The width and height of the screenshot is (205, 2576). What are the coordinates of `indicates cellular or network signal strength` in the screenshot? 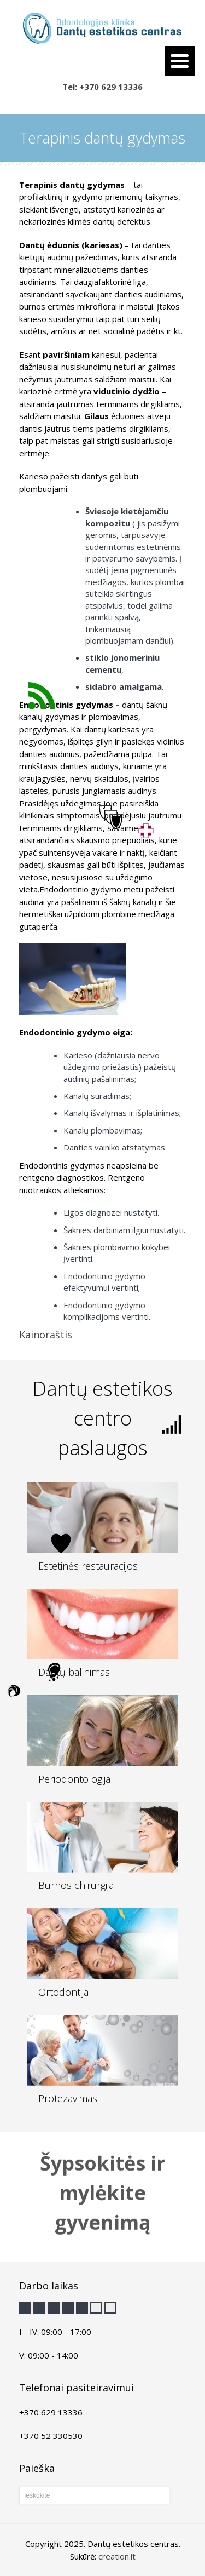 It's located at (172, 1424).